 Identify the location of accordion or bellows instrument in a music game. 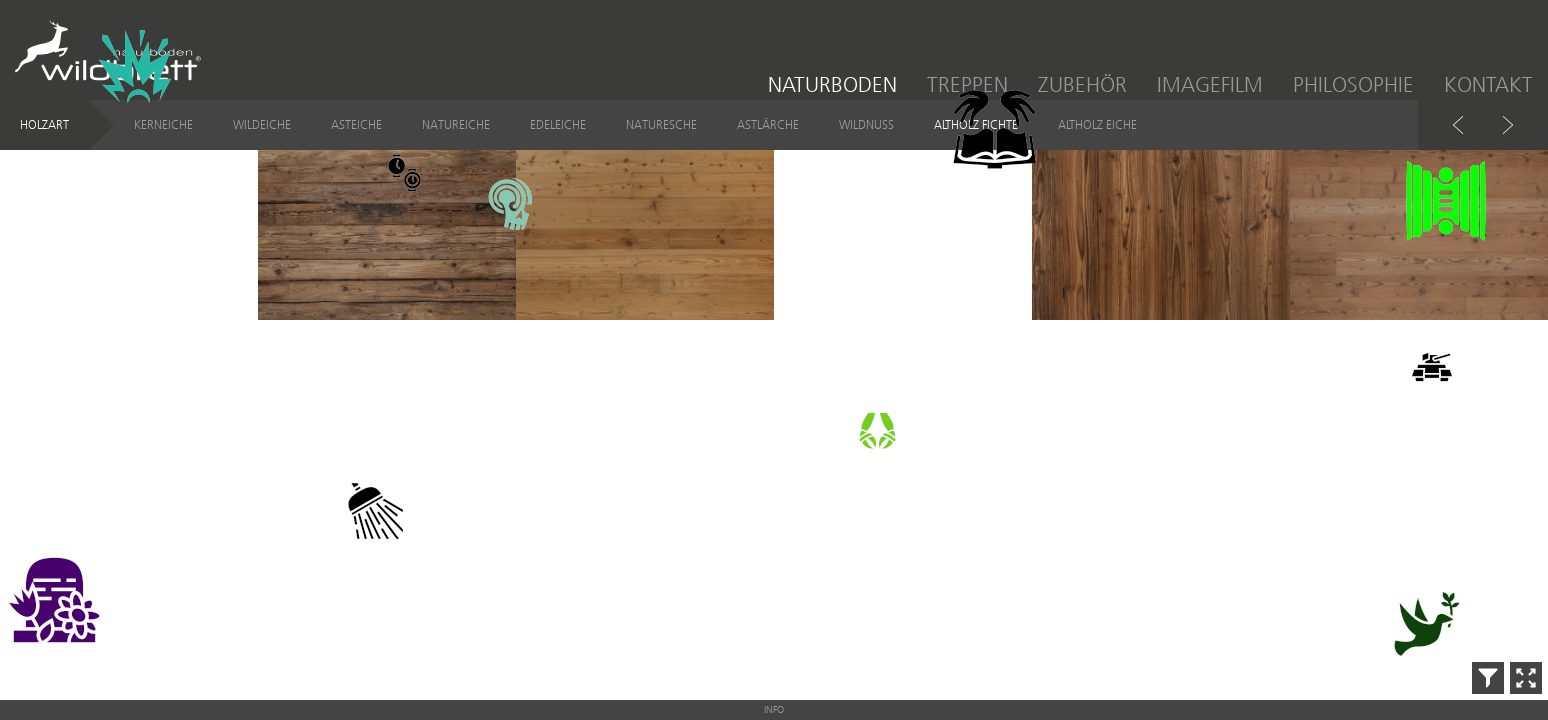
(1446, 201).